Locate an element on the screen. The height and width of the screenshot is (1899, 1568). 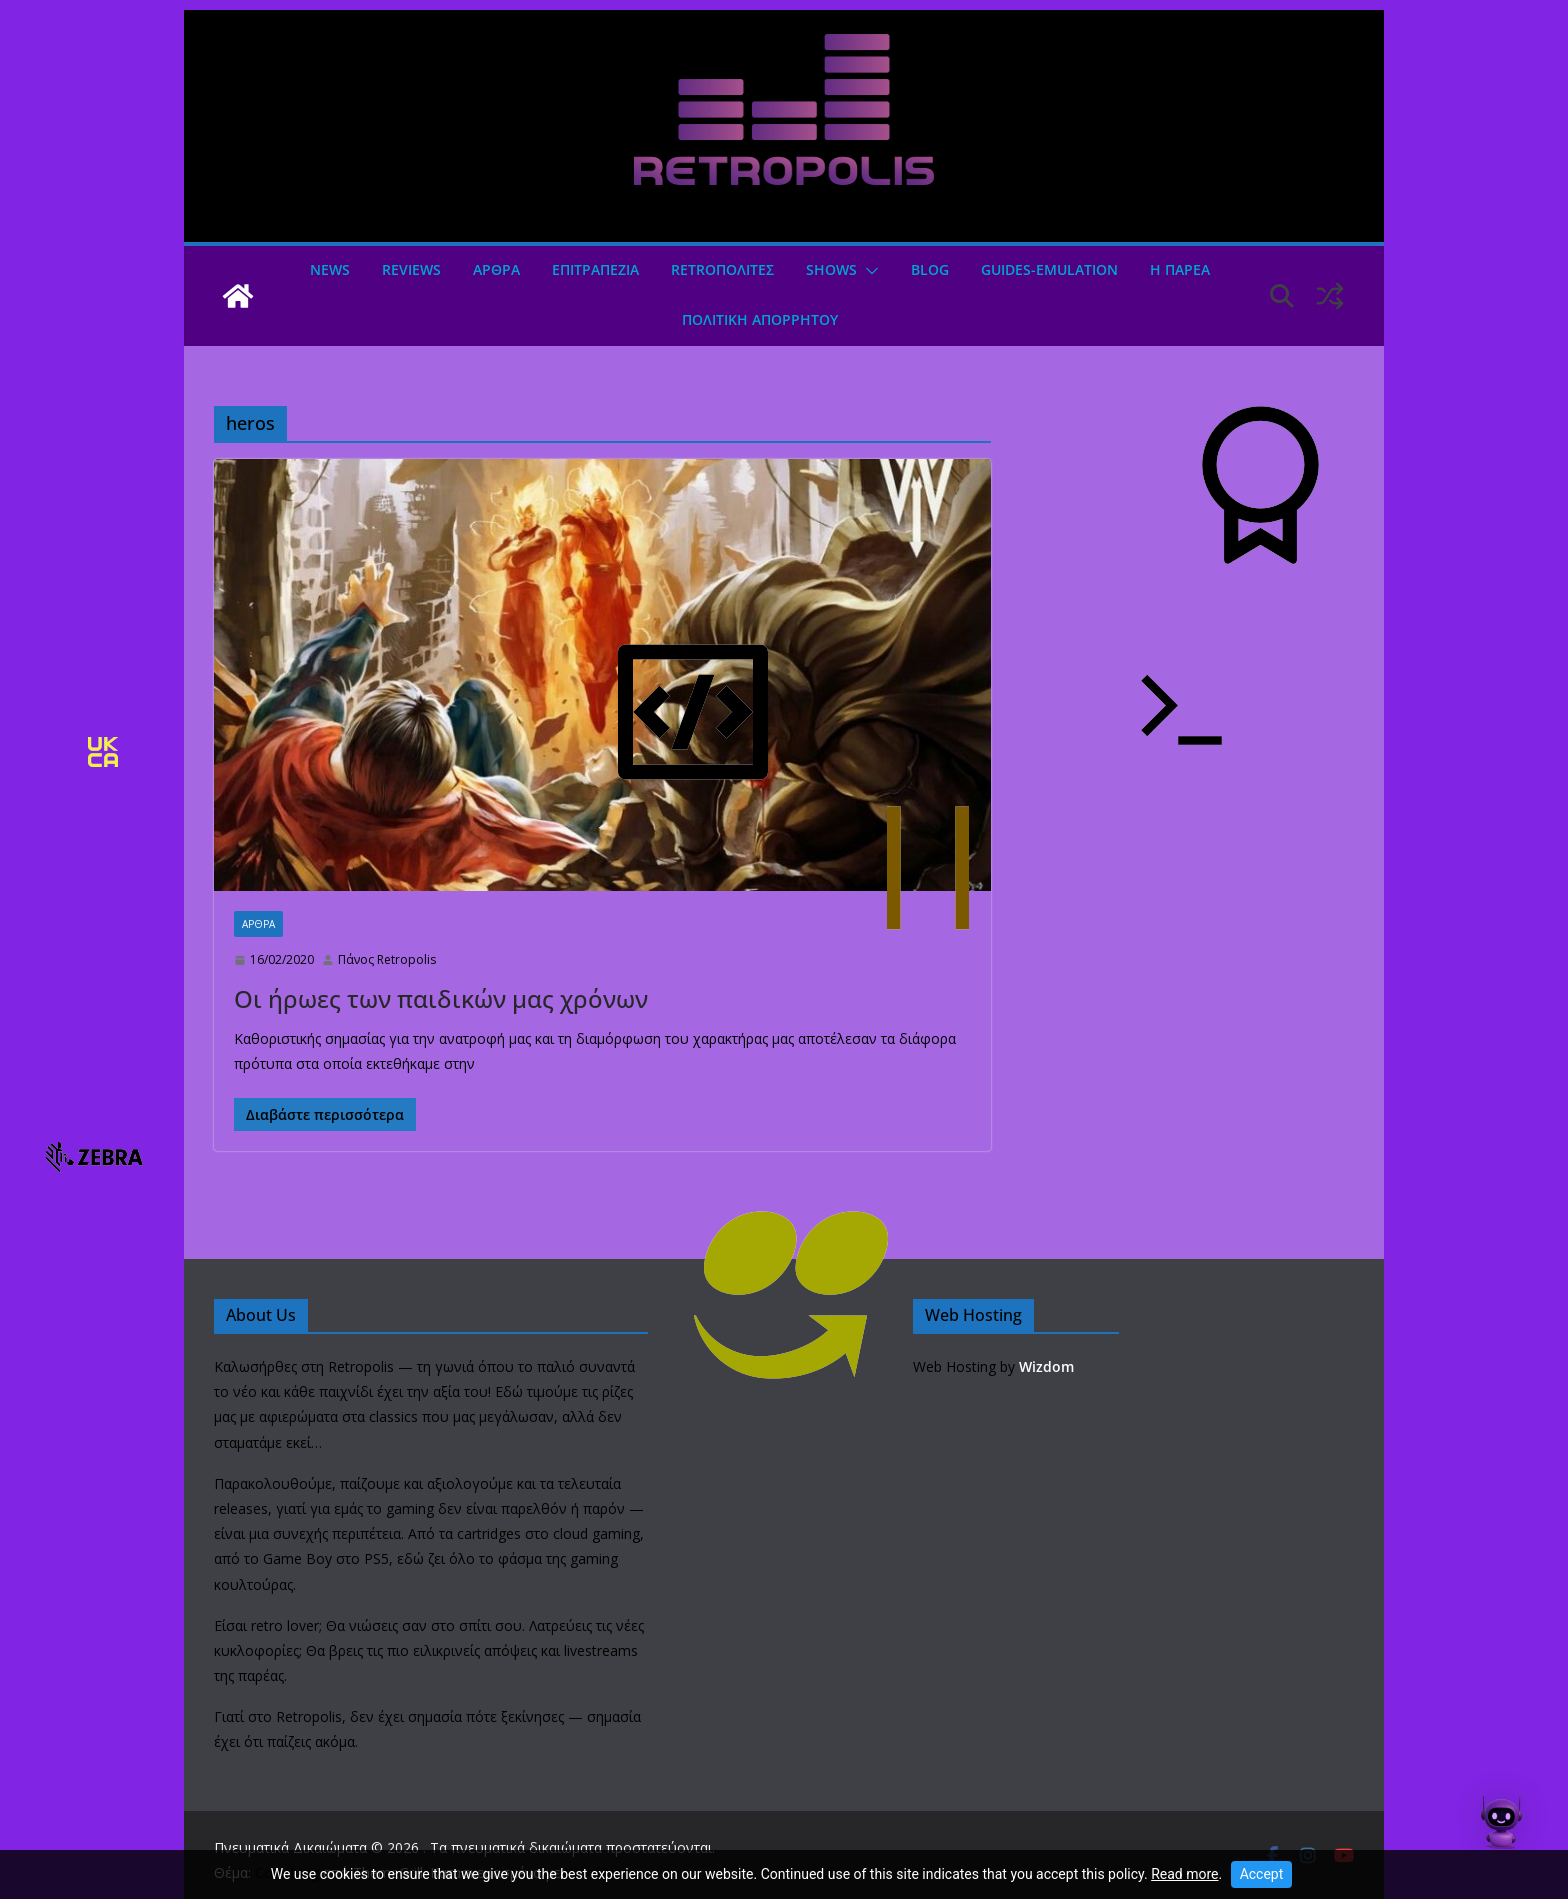
open the iFood delivery app is located at coordinates (791, 1295).